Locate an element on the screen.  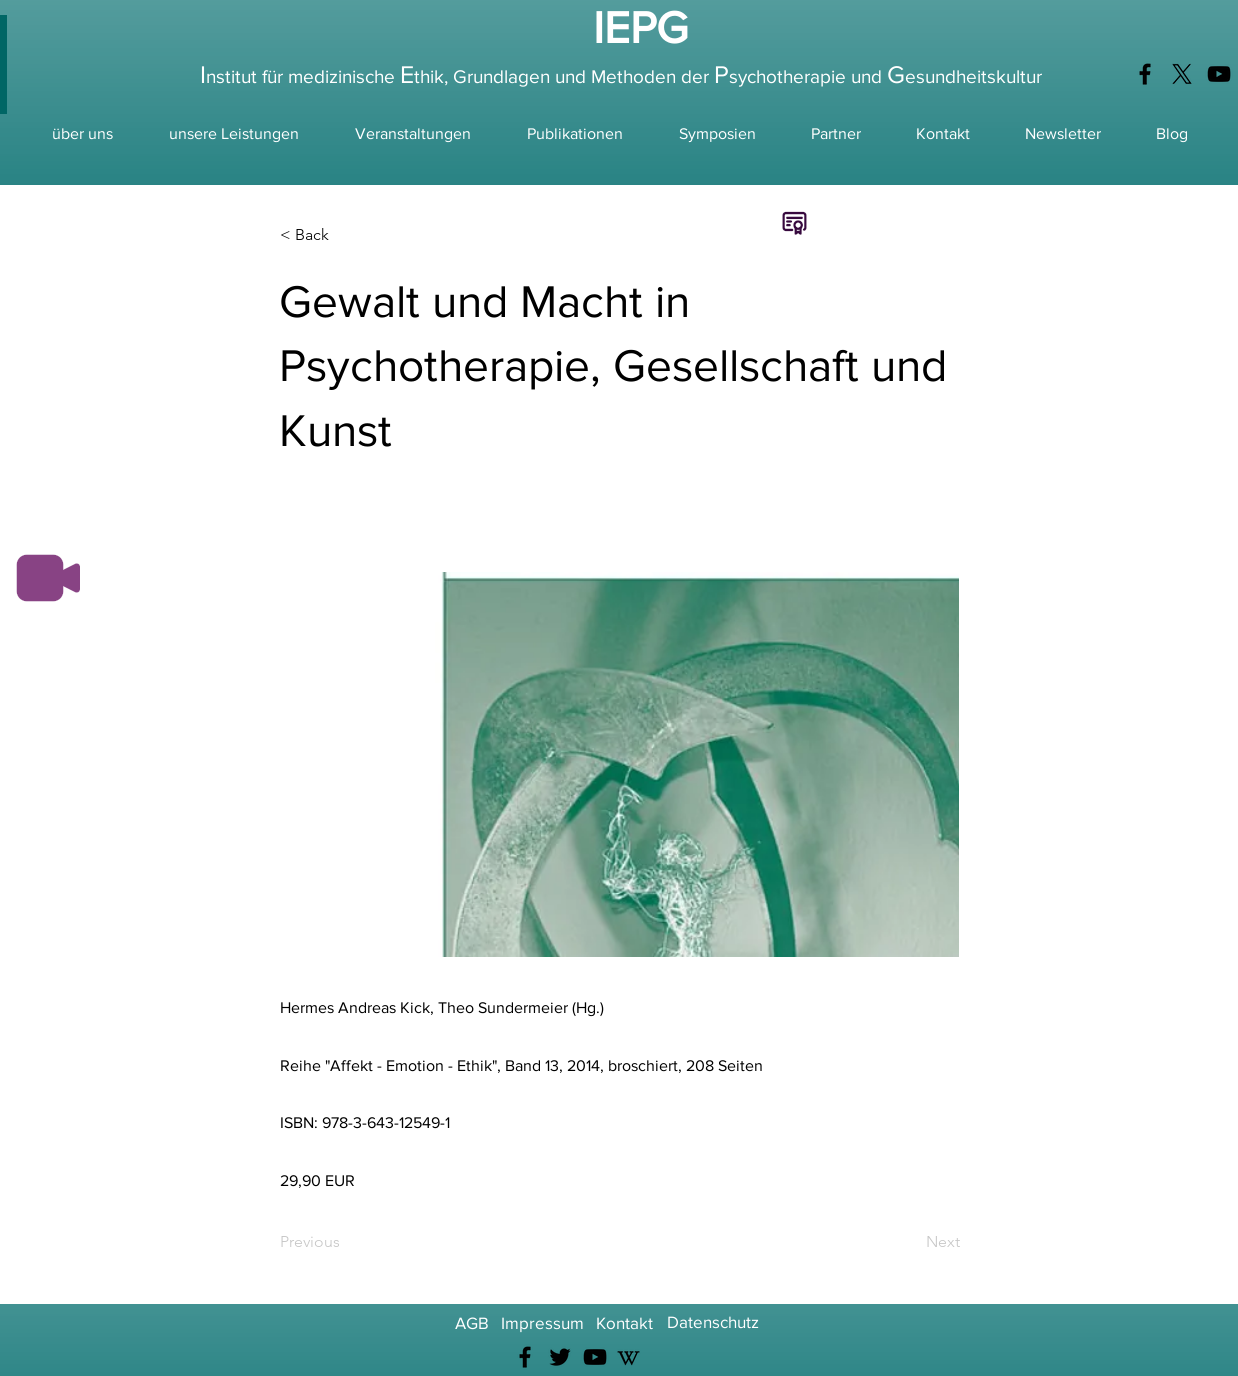
view certificate or credential details is located at coordinates (794, 221).